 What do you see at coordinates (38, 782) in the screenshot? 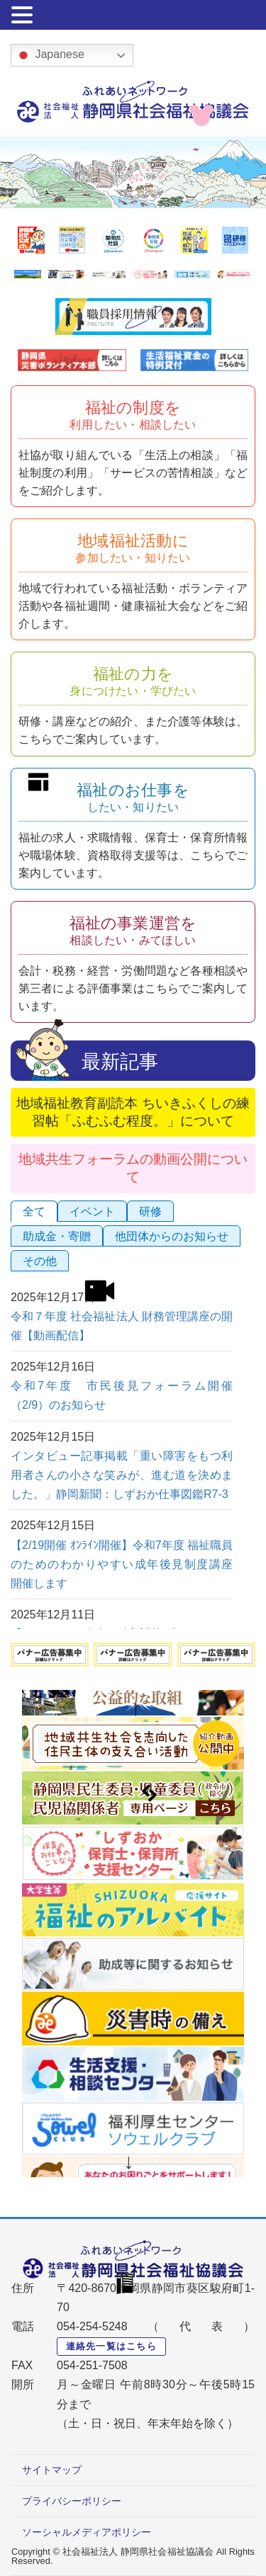
I see `switch to grid layout view` at bounding box center [38, 782].